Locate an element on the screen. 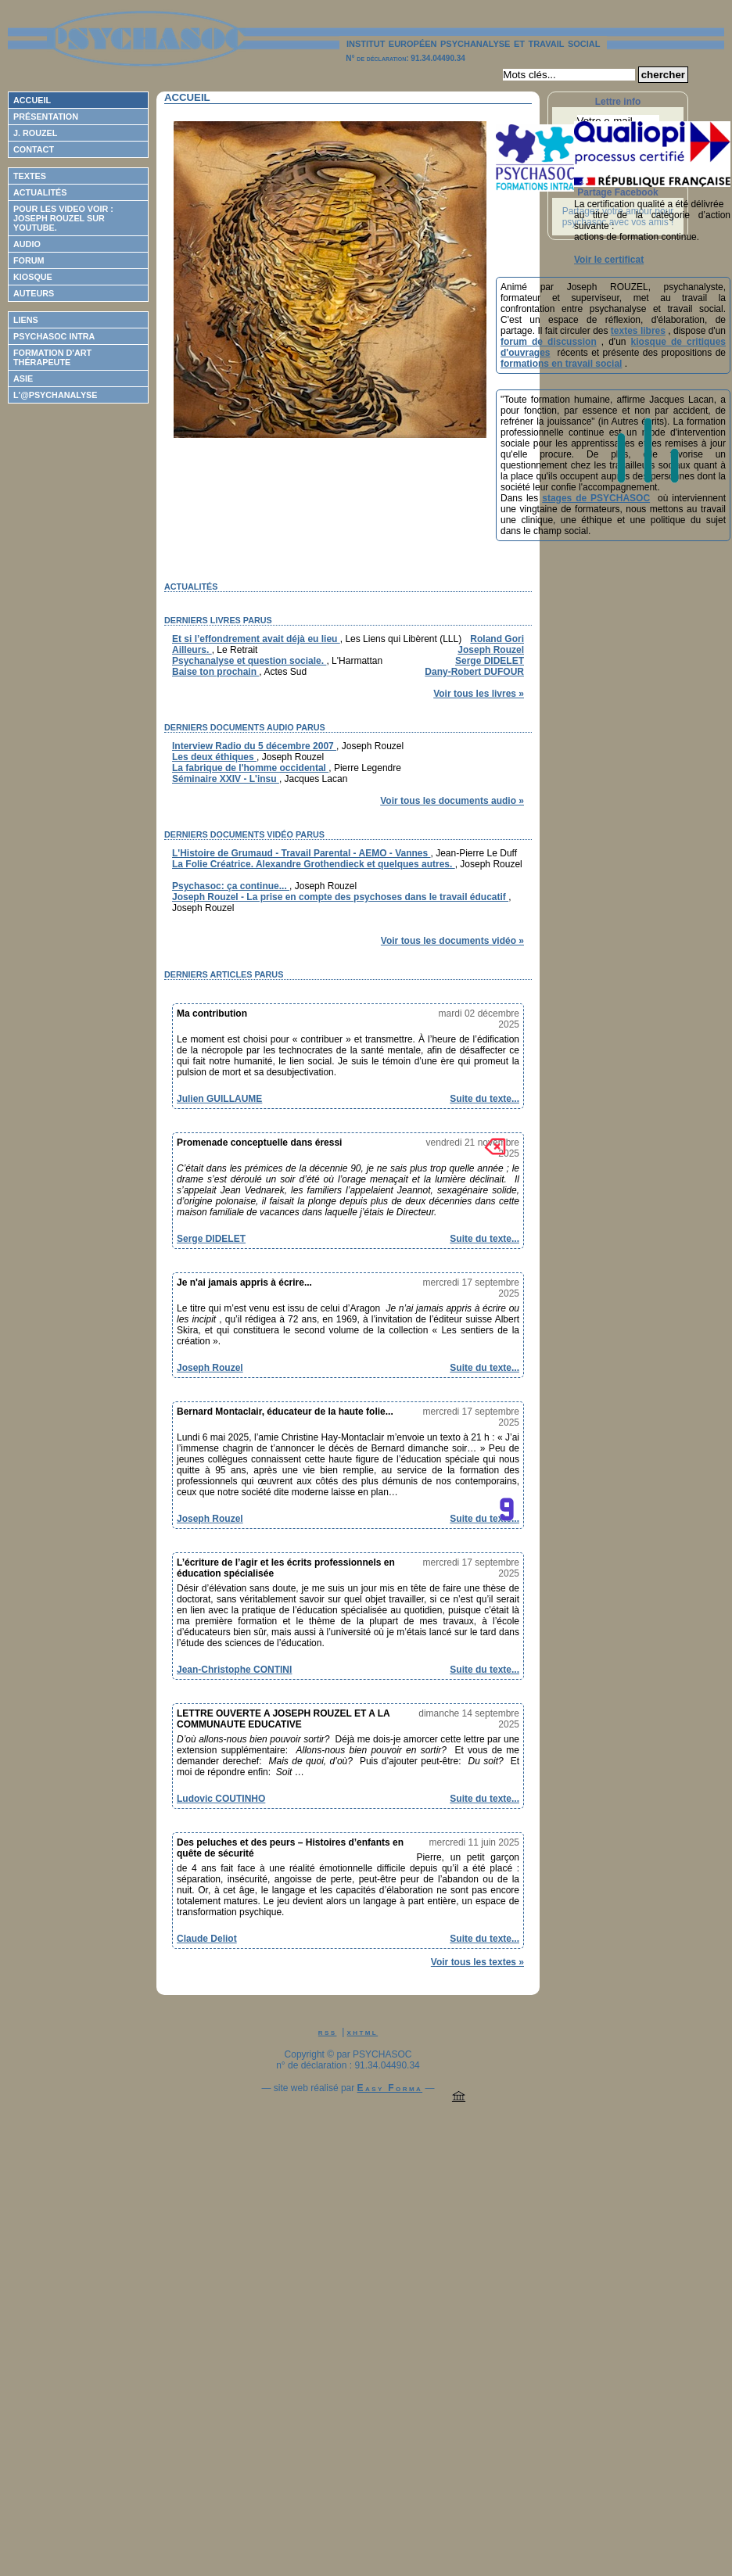  view analytics or statistics is located at coordinates (648, 448).